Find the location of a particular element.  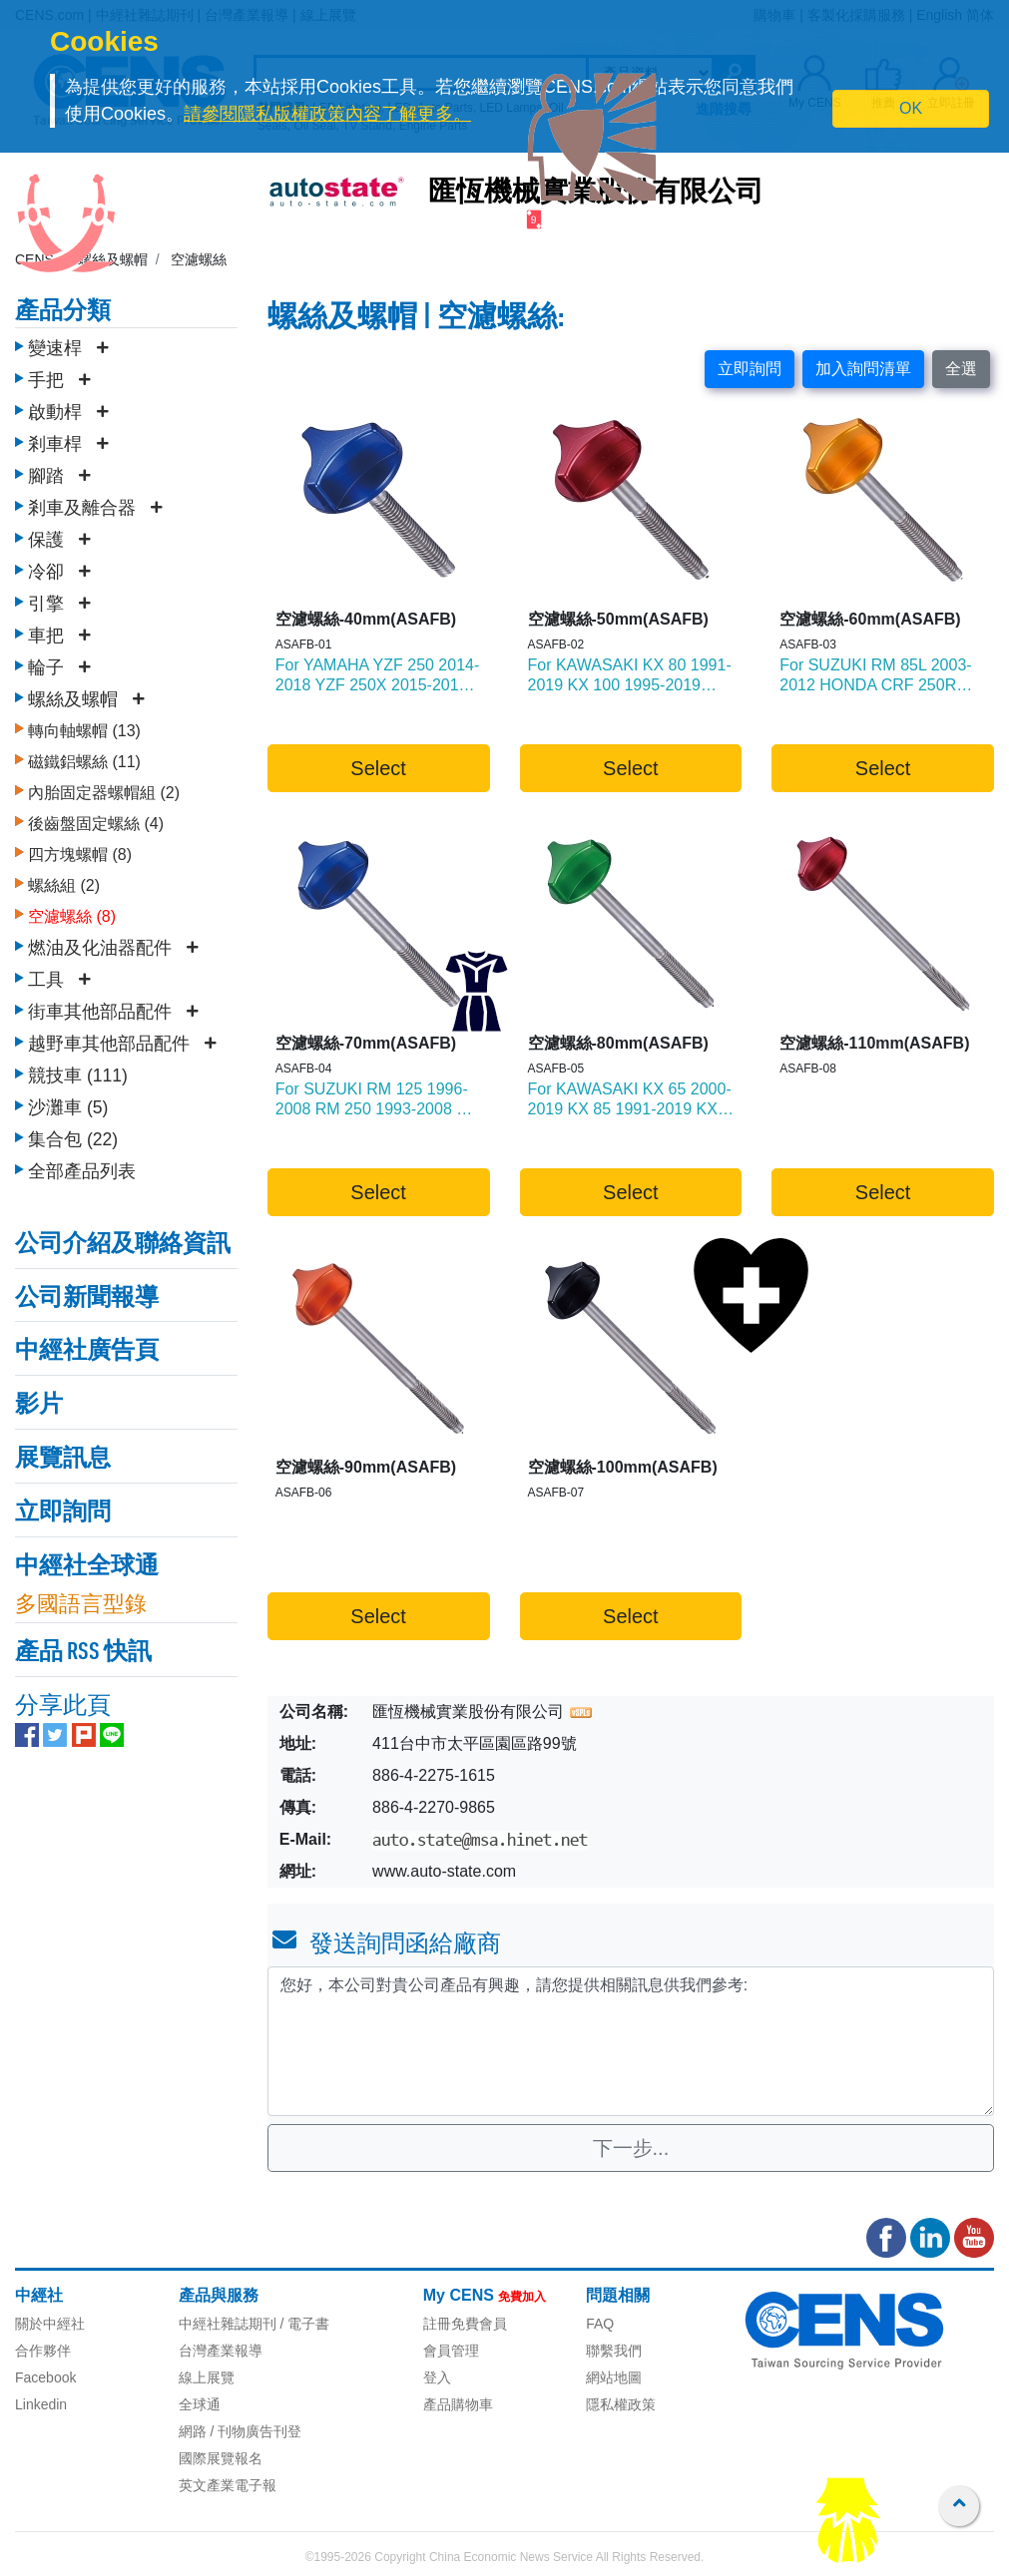

indicates horse or equine-related content is located at coordinates (847, 2520).